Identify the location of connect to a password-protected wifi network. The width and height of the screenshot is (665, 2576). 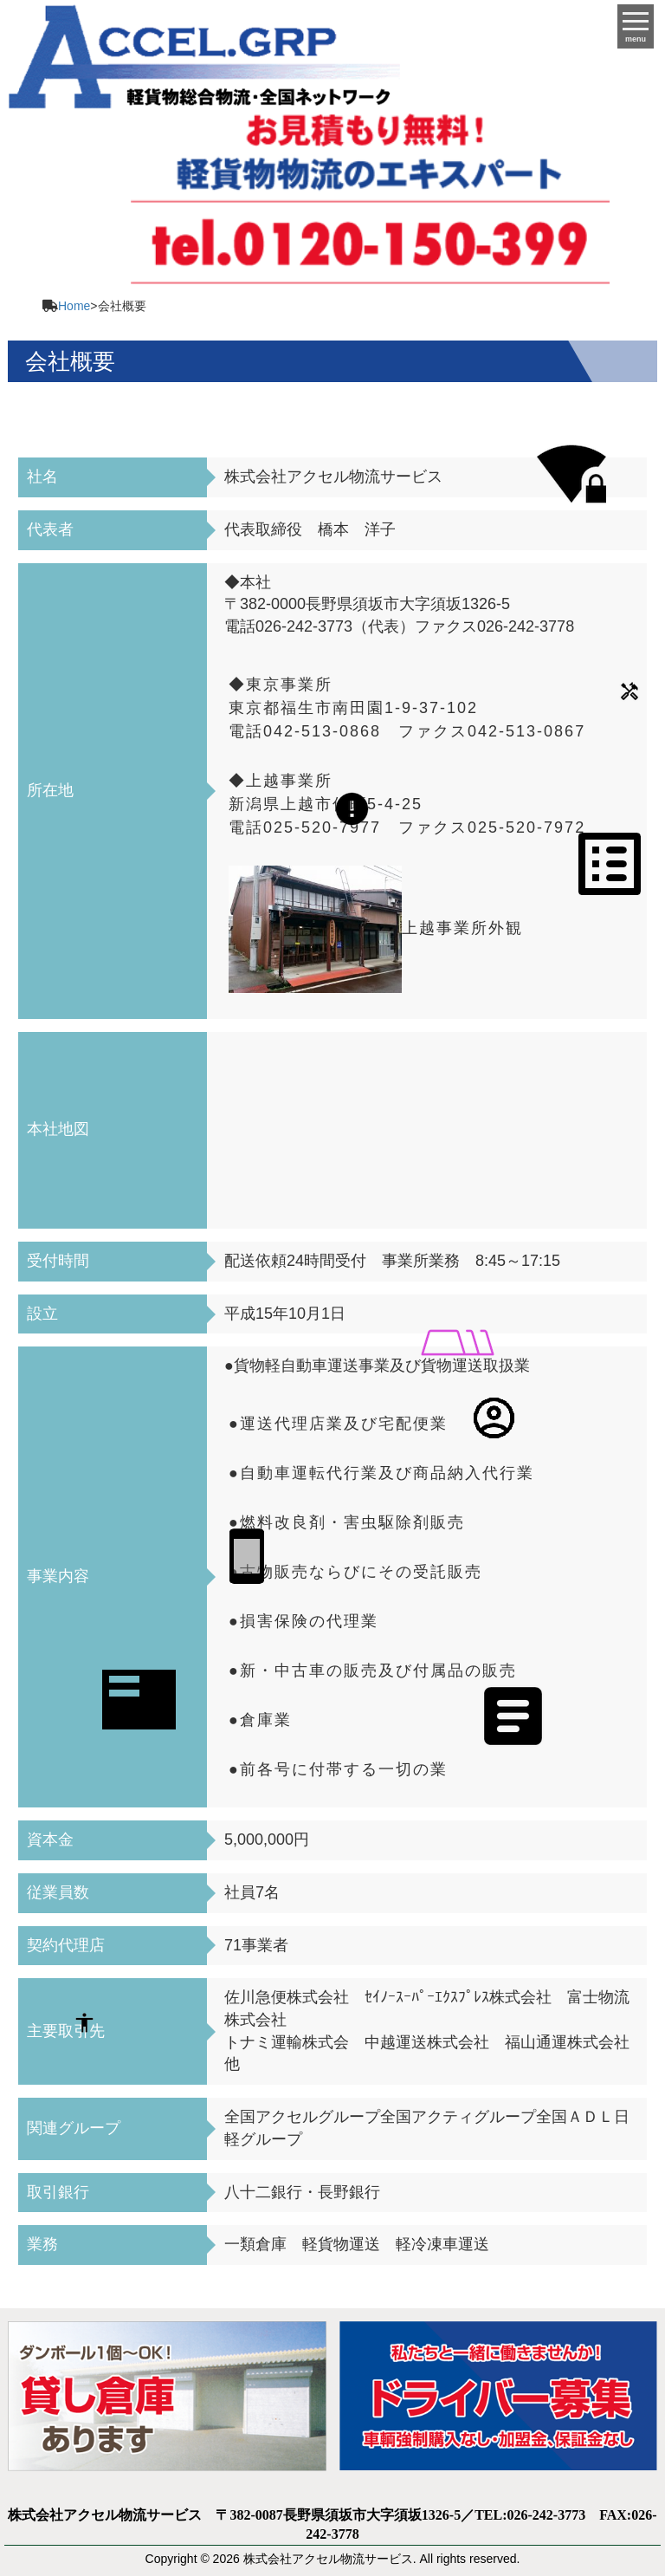
(571, 474).